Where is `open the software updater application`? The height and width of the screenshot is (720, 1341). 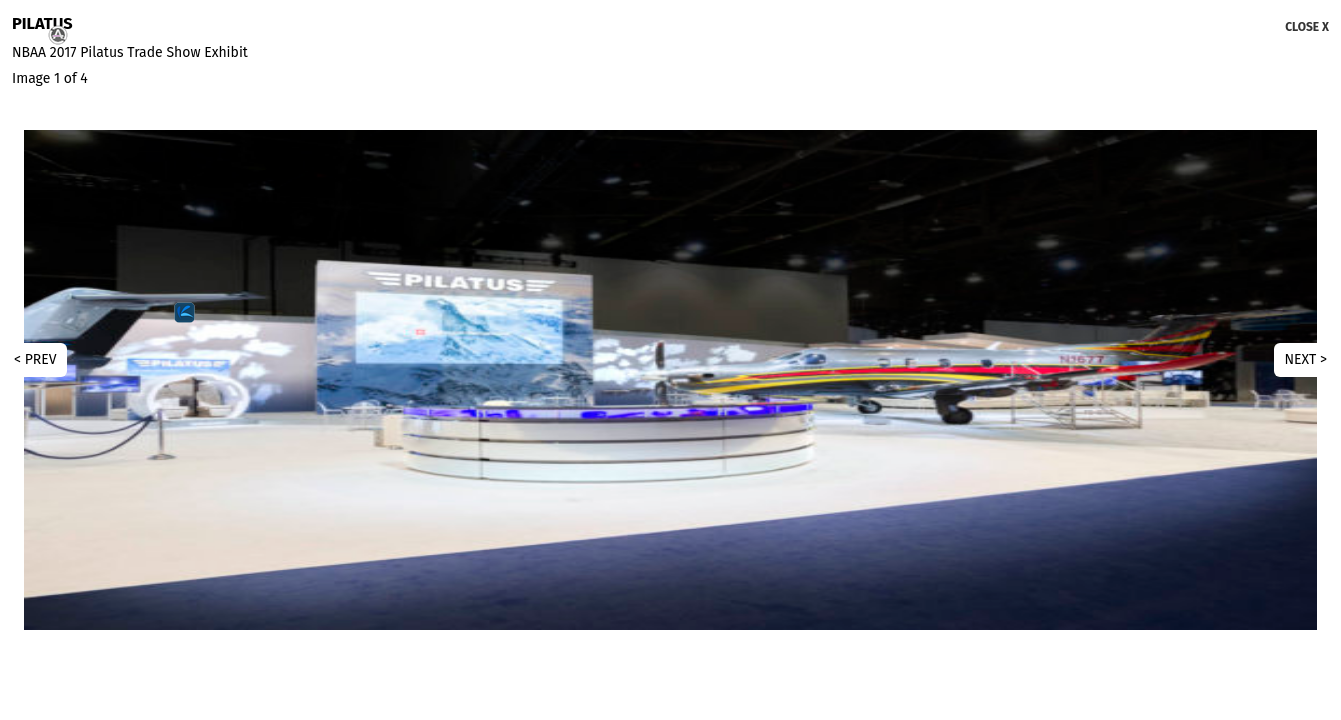
open the software updater application is located at coordinates (58, 35).